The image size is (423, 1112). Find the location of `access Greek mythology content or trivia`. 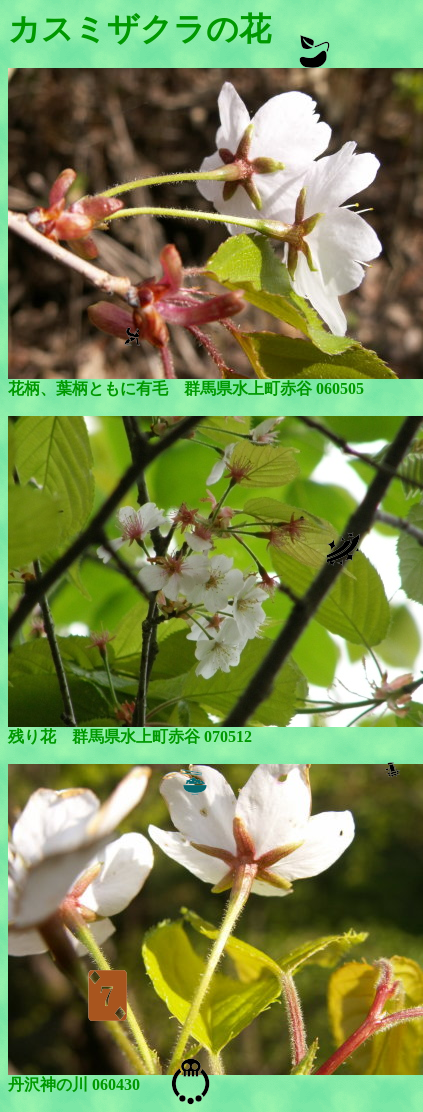

access Greek mythology content or trivia is located at coordinates (132, 336).